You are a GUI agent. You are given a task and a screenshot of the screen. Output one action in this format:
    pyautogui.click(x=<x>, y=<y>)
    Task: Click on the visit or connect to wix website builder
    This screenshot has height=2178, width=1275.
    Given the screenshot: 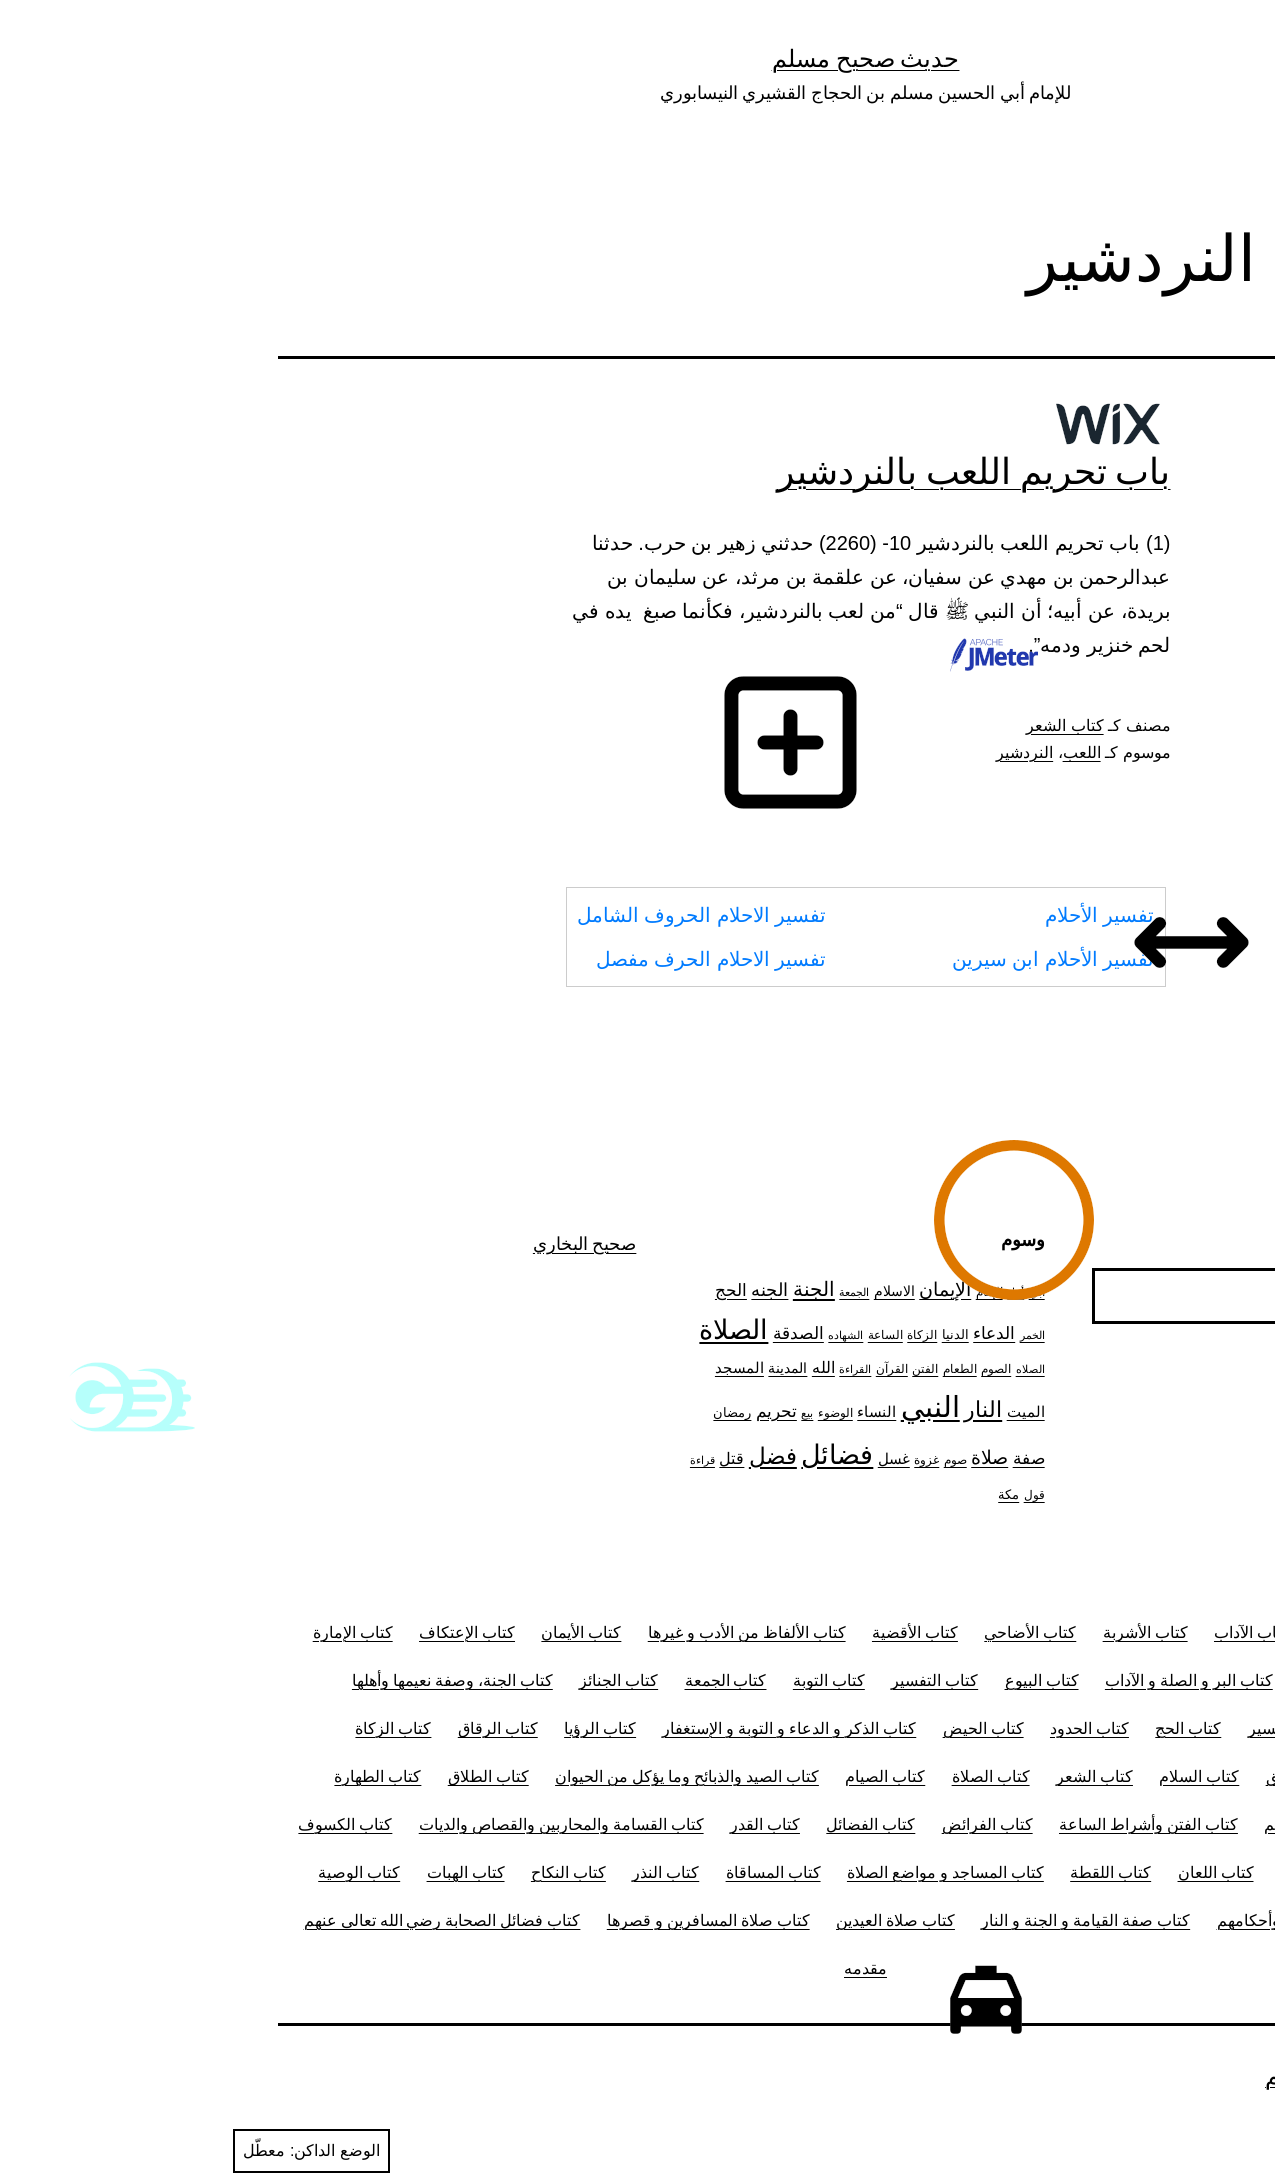 What is the action you would take?
    pyautogui.click(x=1108, y=424)
    